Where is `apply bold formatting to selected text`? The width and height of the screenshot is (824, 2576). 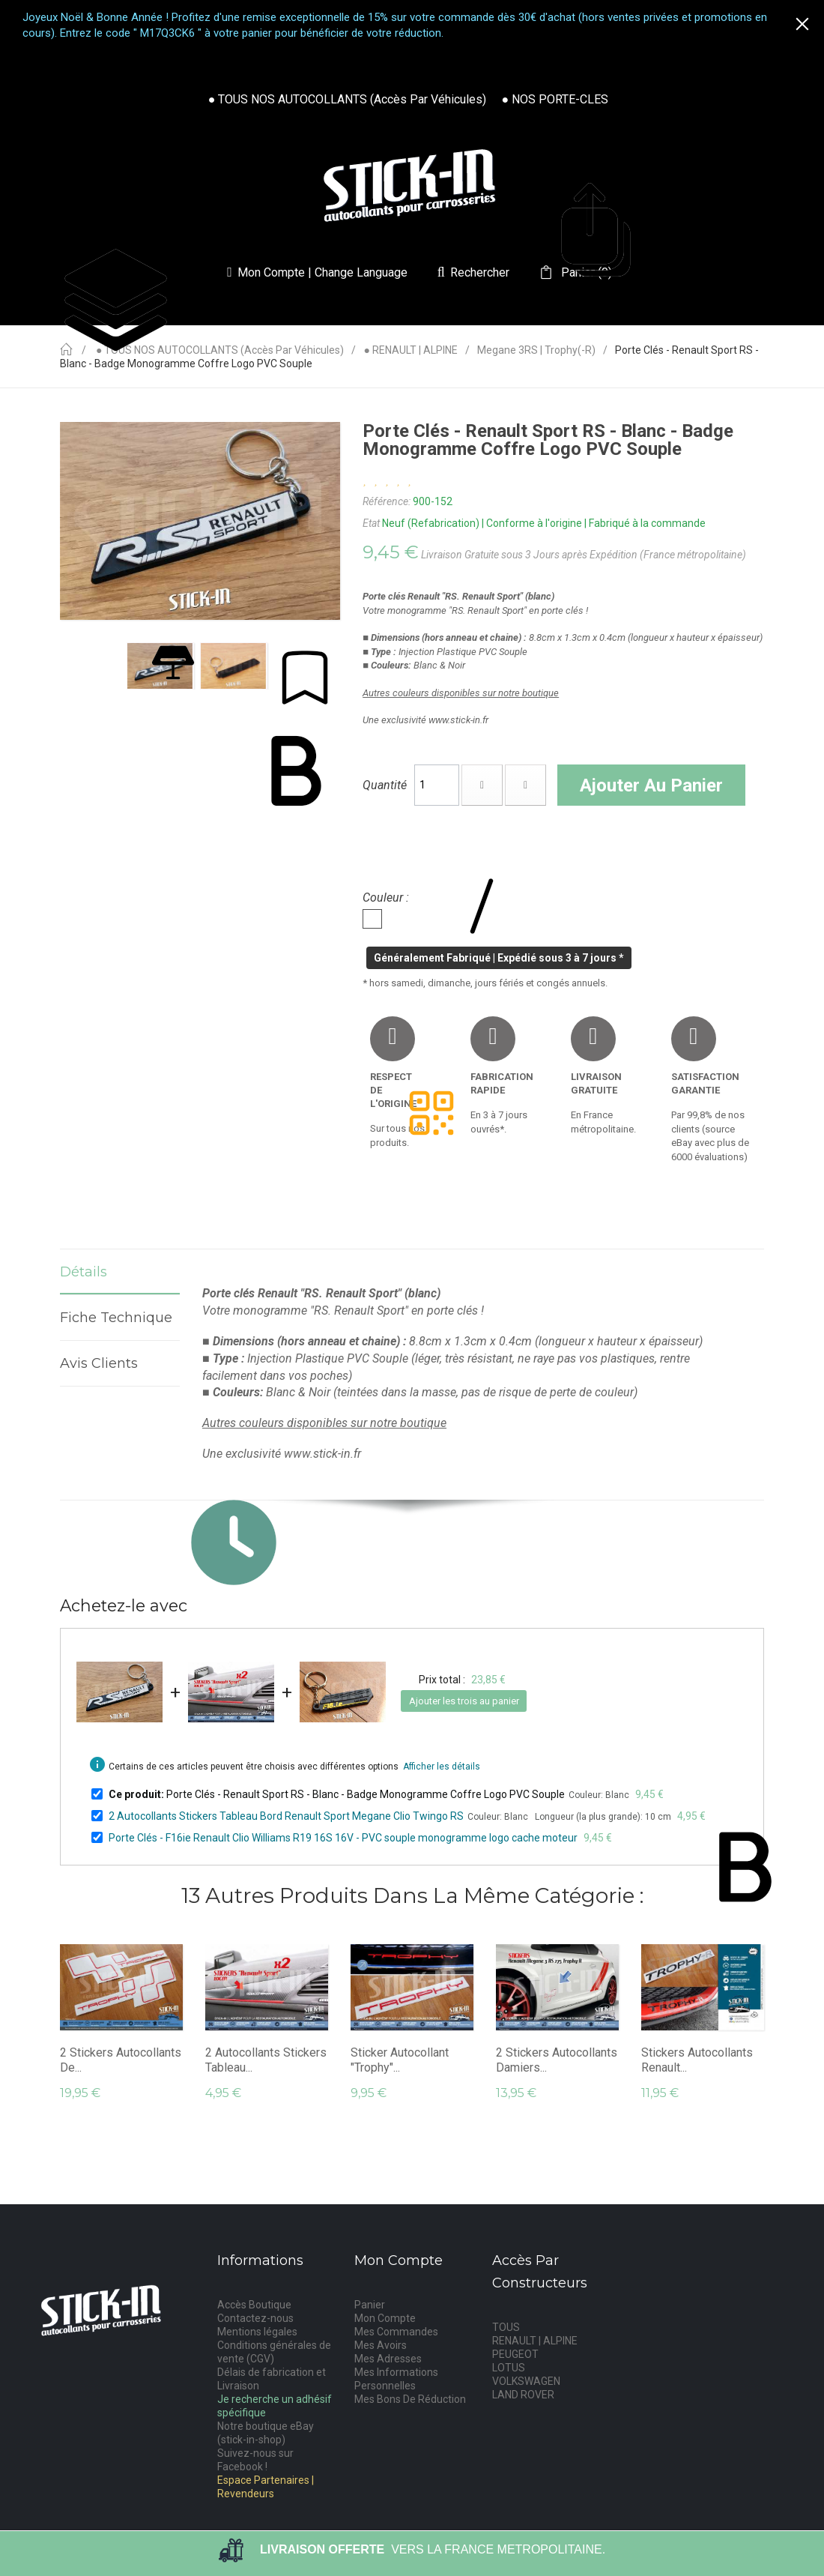 apply bold formatting to selected text is located at coordinates (296, 770).